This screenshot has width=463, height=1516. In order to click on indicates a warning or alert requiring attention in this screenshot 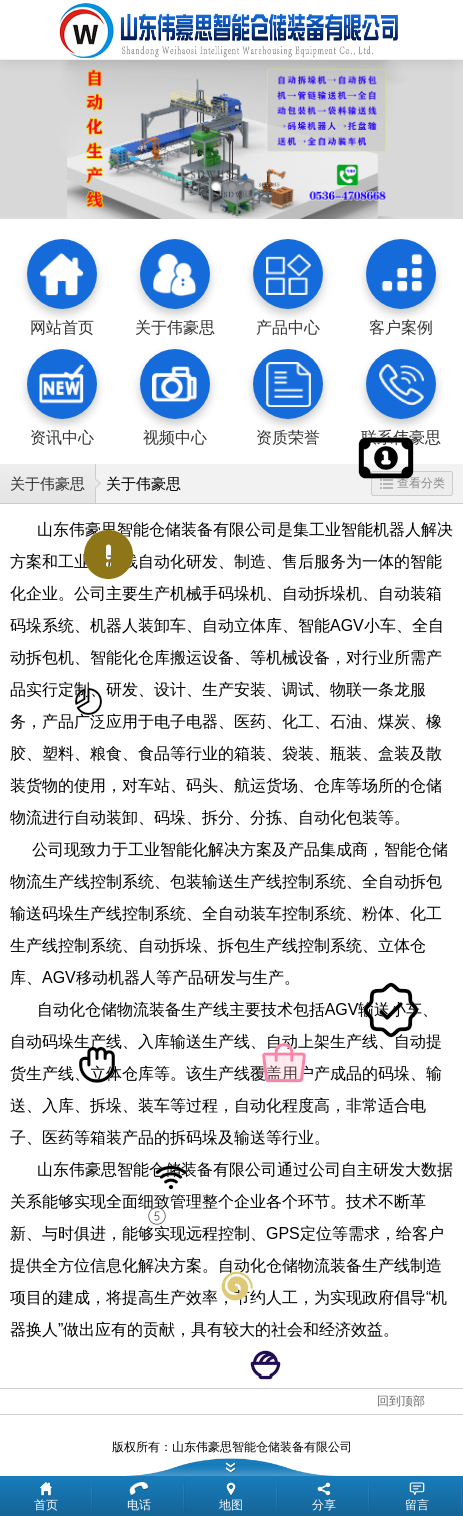, I will do `click(108, 554)`.